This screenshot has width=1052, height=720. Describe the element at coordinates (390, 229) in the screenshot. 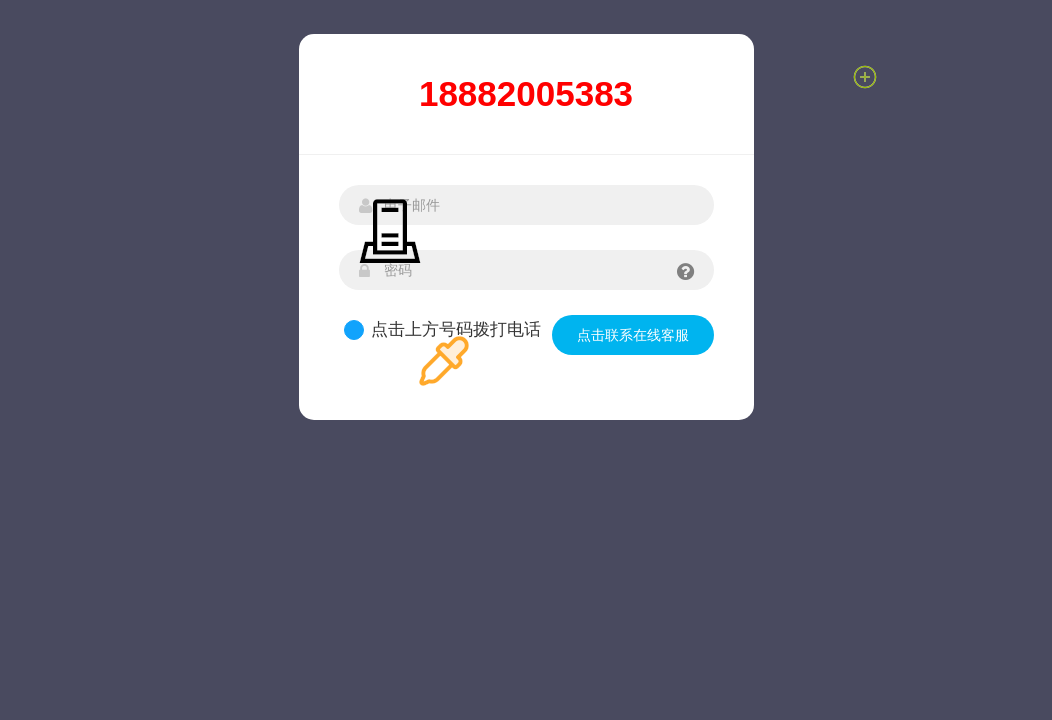

I see `view server environment settings` at that location.